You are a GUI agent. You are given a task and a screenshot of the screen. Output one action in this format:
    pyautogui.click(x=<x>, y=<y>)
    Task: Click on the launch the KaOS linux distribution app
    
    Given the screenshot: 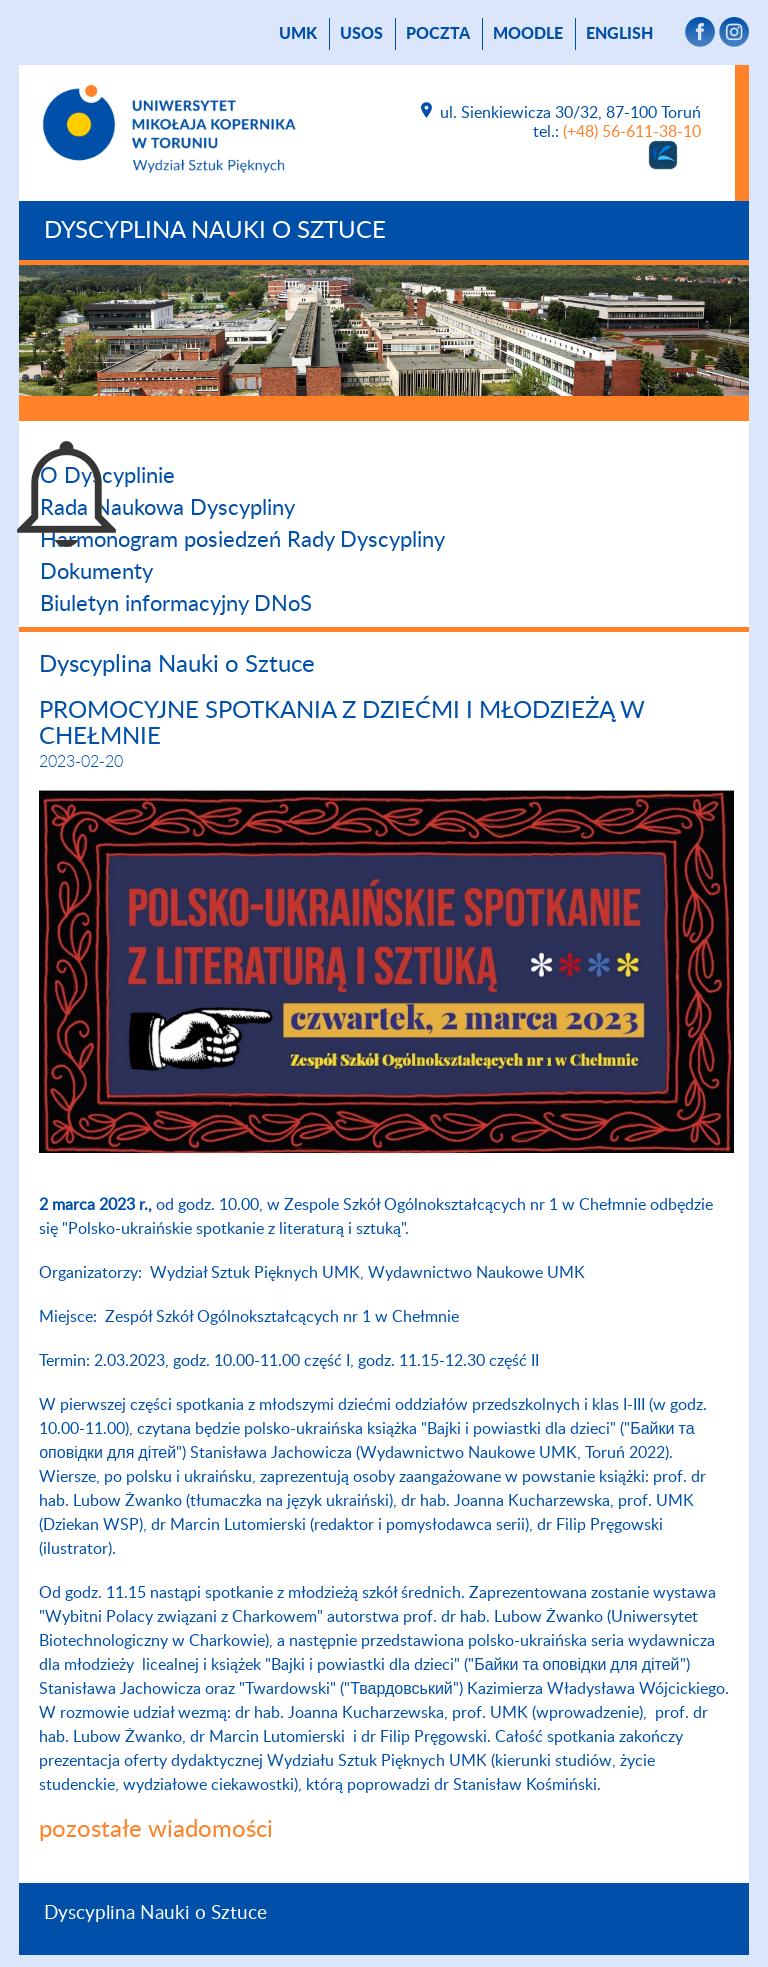 What is the action you would take?
    pyautogui.click(x=663, y=155)
    